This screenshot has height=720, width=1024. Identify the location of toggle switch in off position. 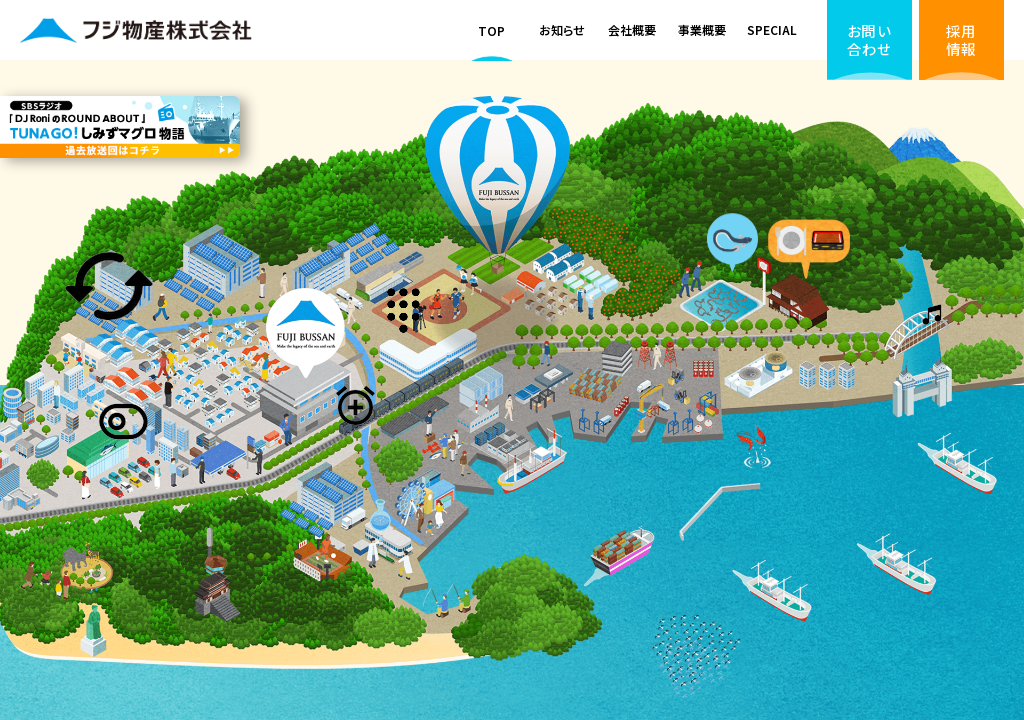
(123, 421).